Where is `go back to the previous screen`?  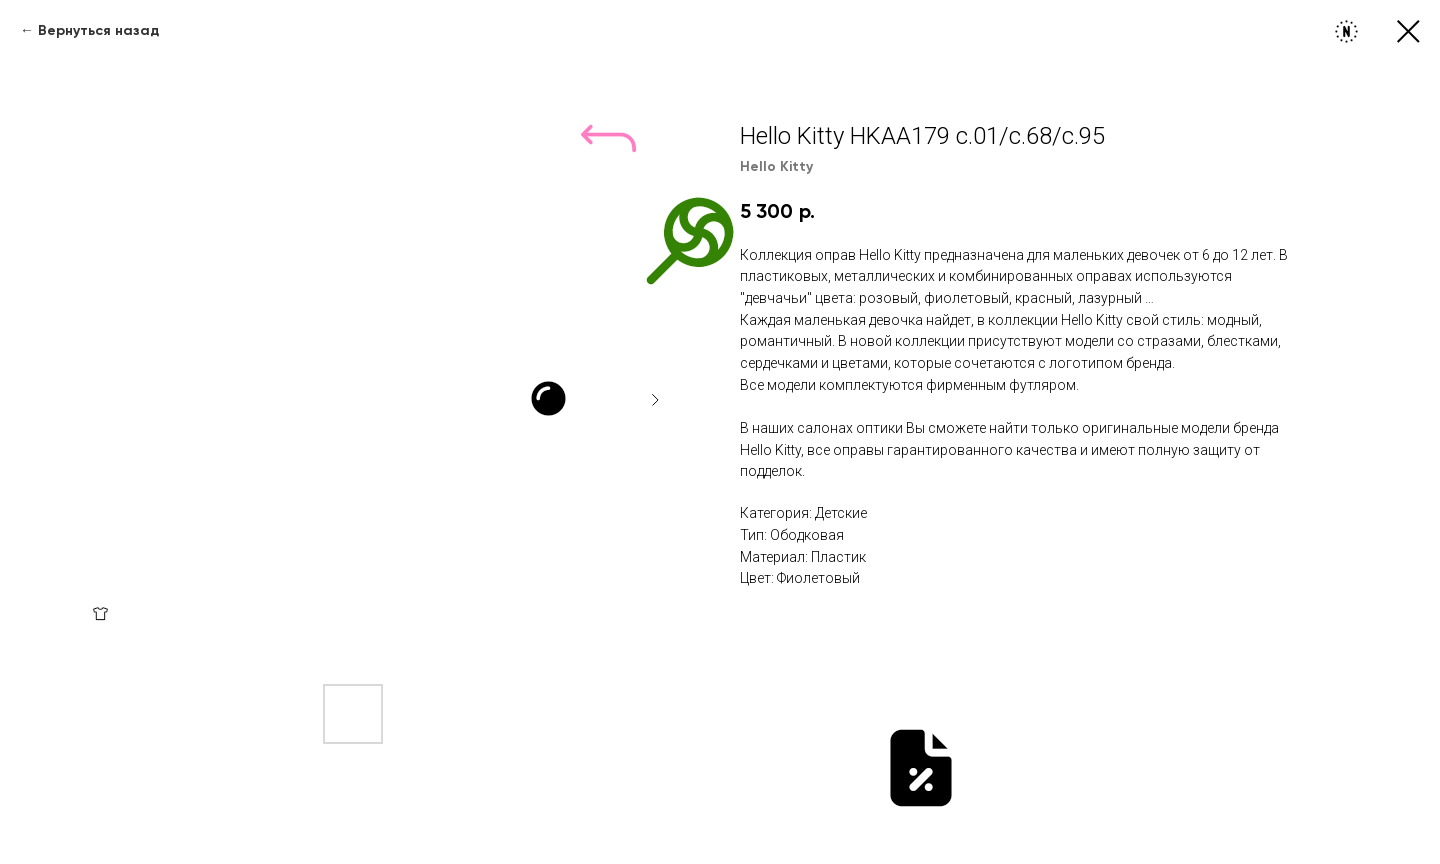 go back to the previous screen is located at coordinates (608, 138).